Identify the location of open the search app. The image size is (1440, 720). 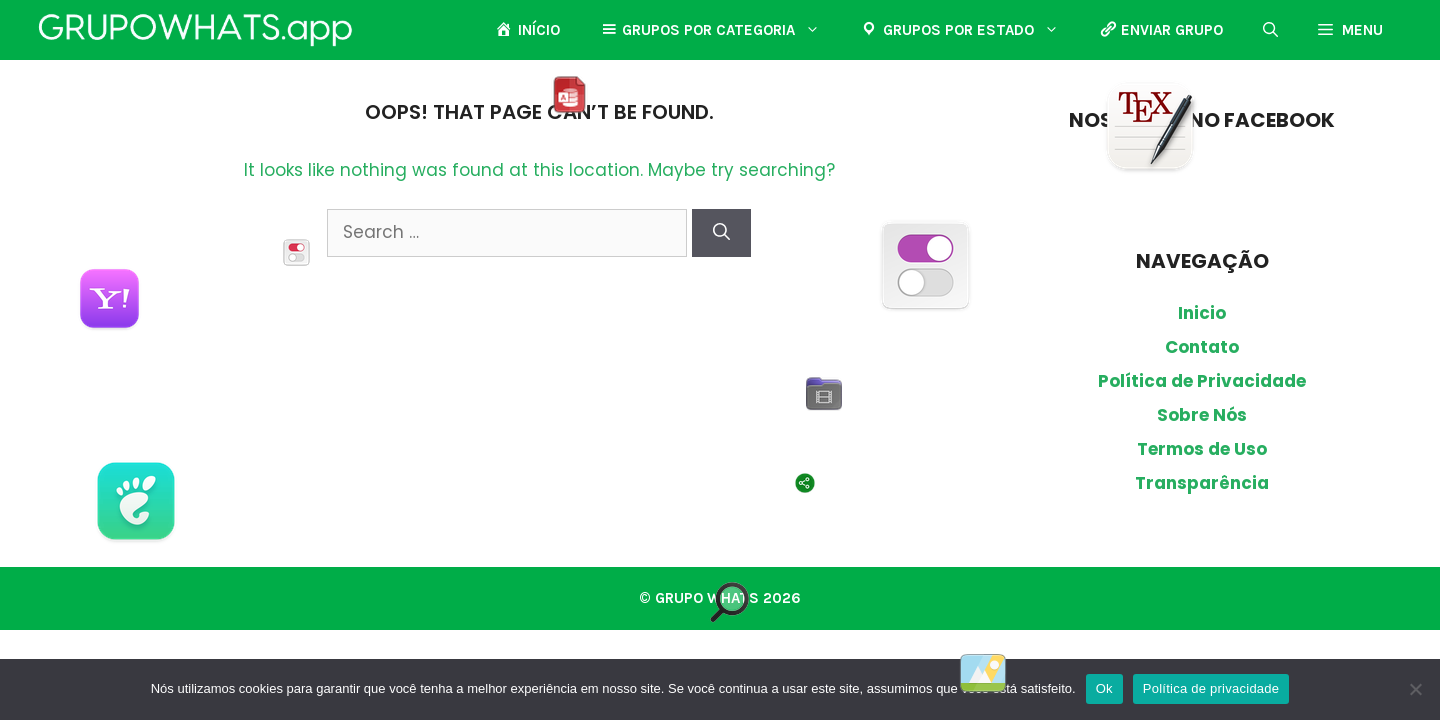
(729, 601).